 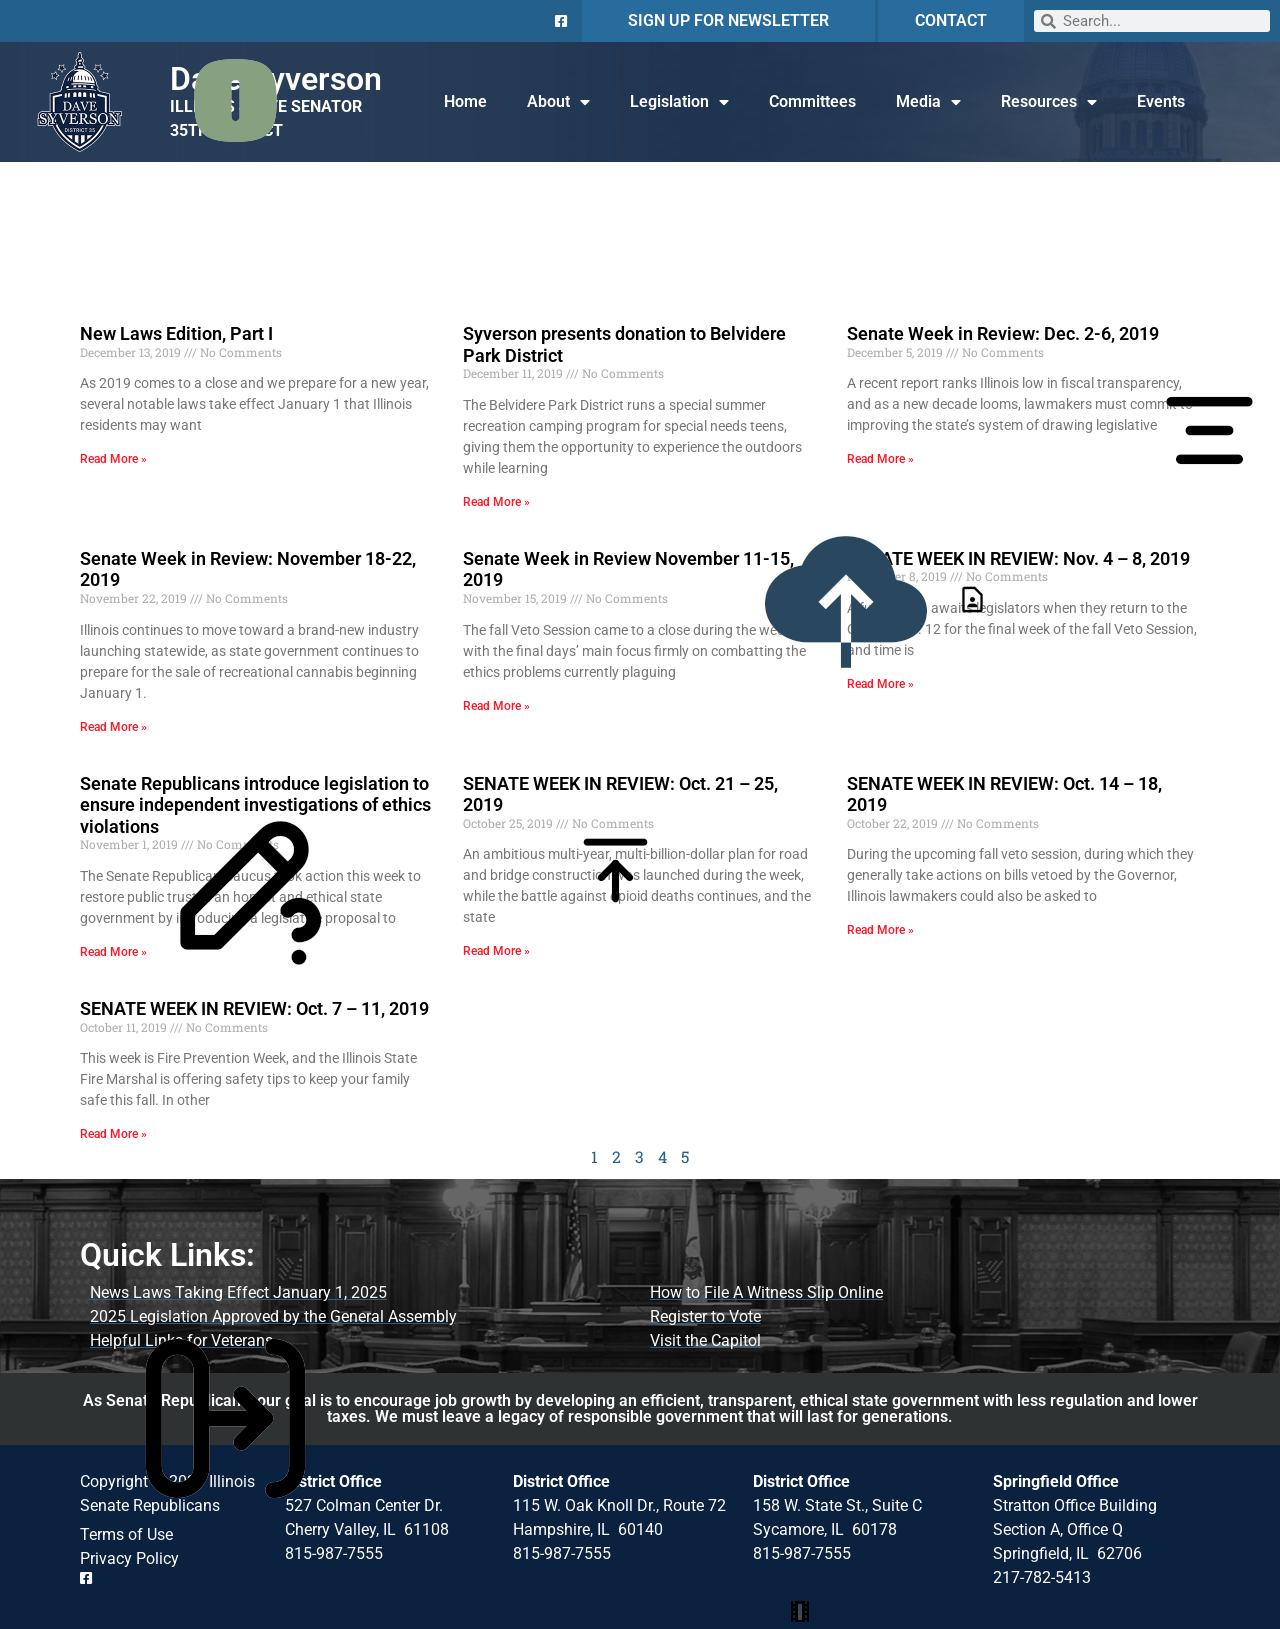 What do you see at coordinates (225, 1418) in the screenshot?
I see `move element to the right` at bounding box center [225, 1418].